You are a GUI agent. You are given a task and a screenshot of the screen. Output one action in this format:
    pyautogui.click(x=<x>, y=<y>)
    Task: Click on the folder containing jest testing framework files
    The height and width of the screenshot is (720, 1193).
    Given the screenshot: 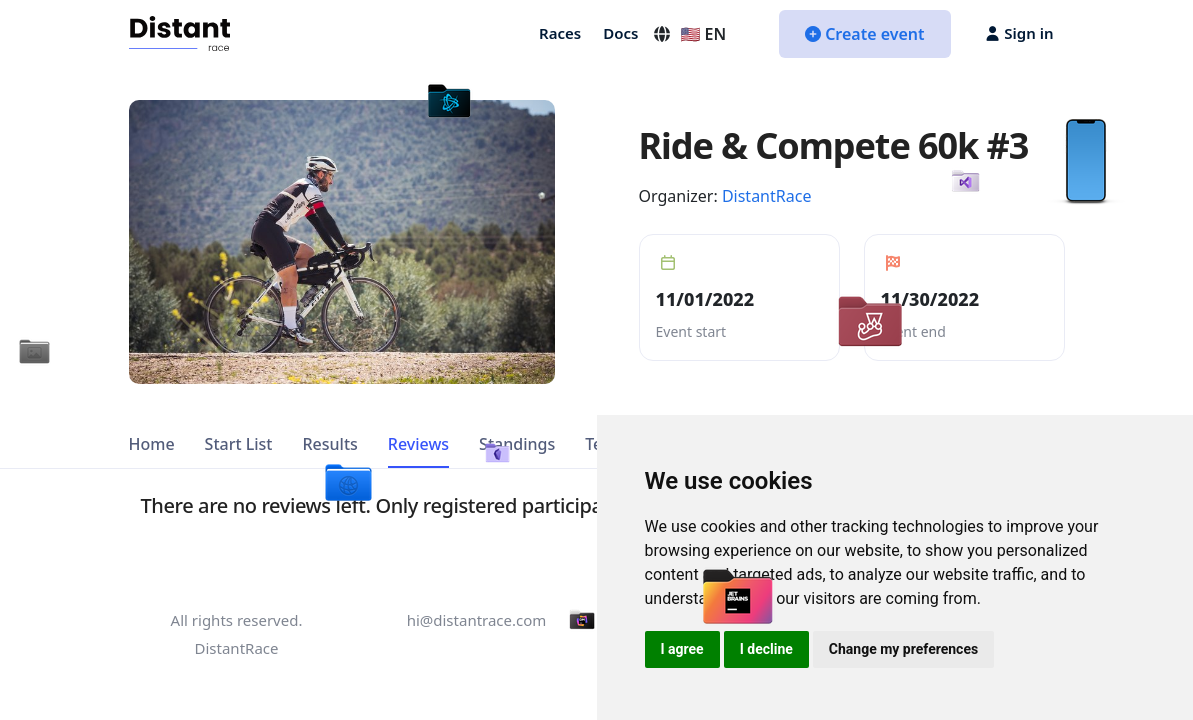 What is the action you would take?
    pyautogui.click(x=870, y=323)
    